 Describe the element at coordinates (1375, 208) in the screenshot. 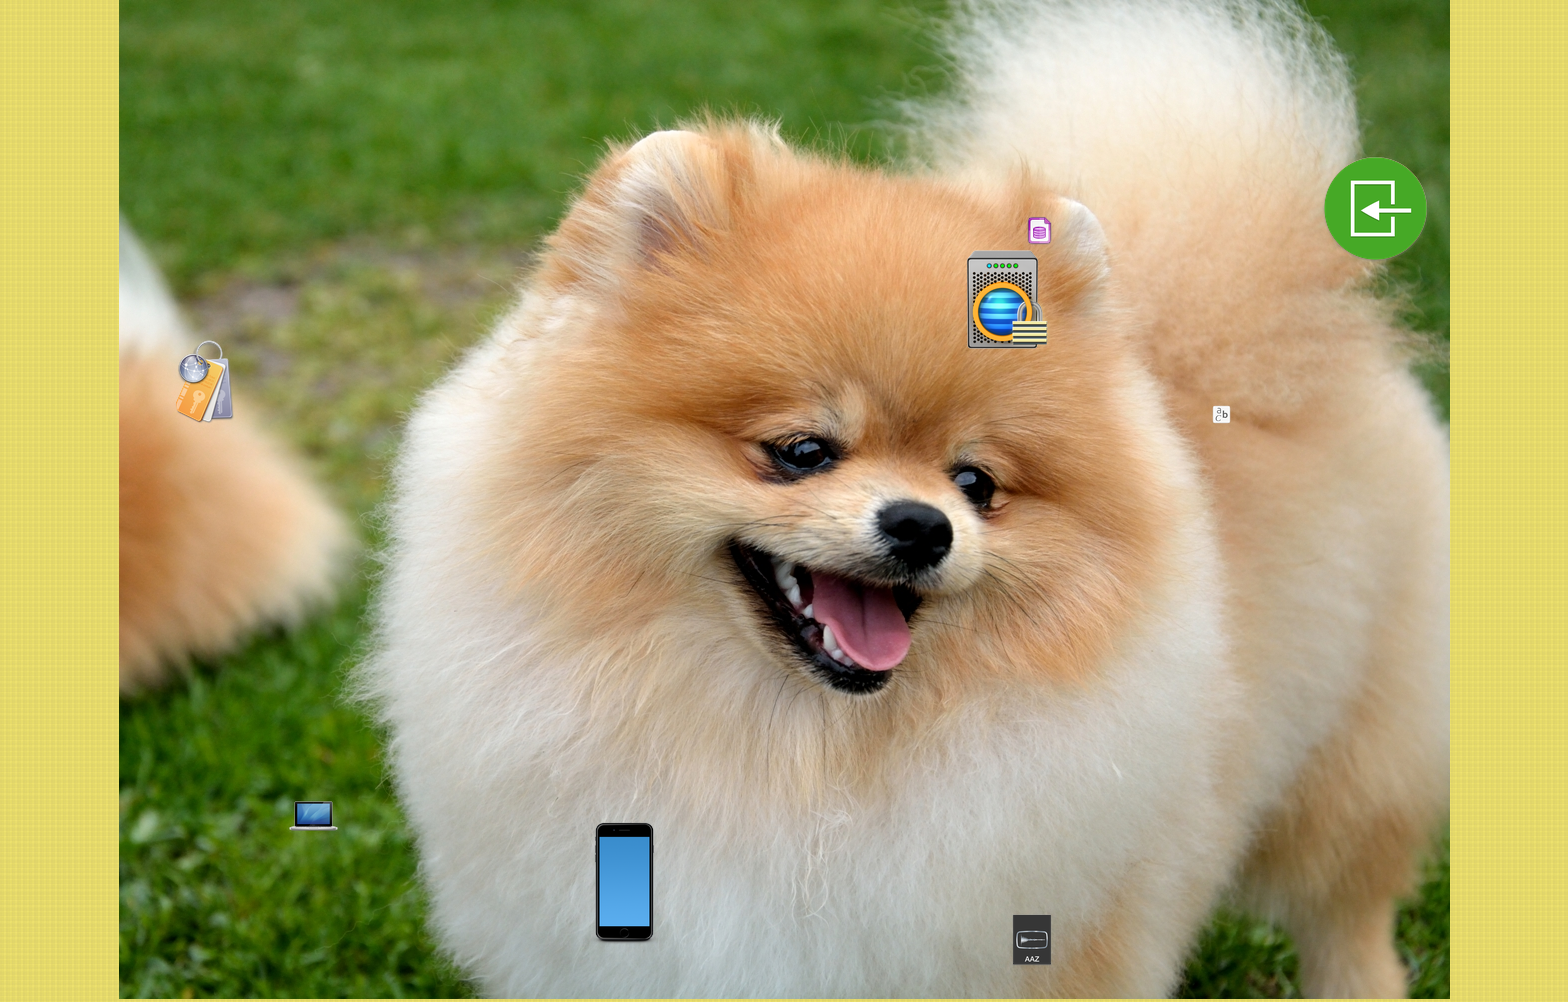

I see `log out of the current user session` at that location.